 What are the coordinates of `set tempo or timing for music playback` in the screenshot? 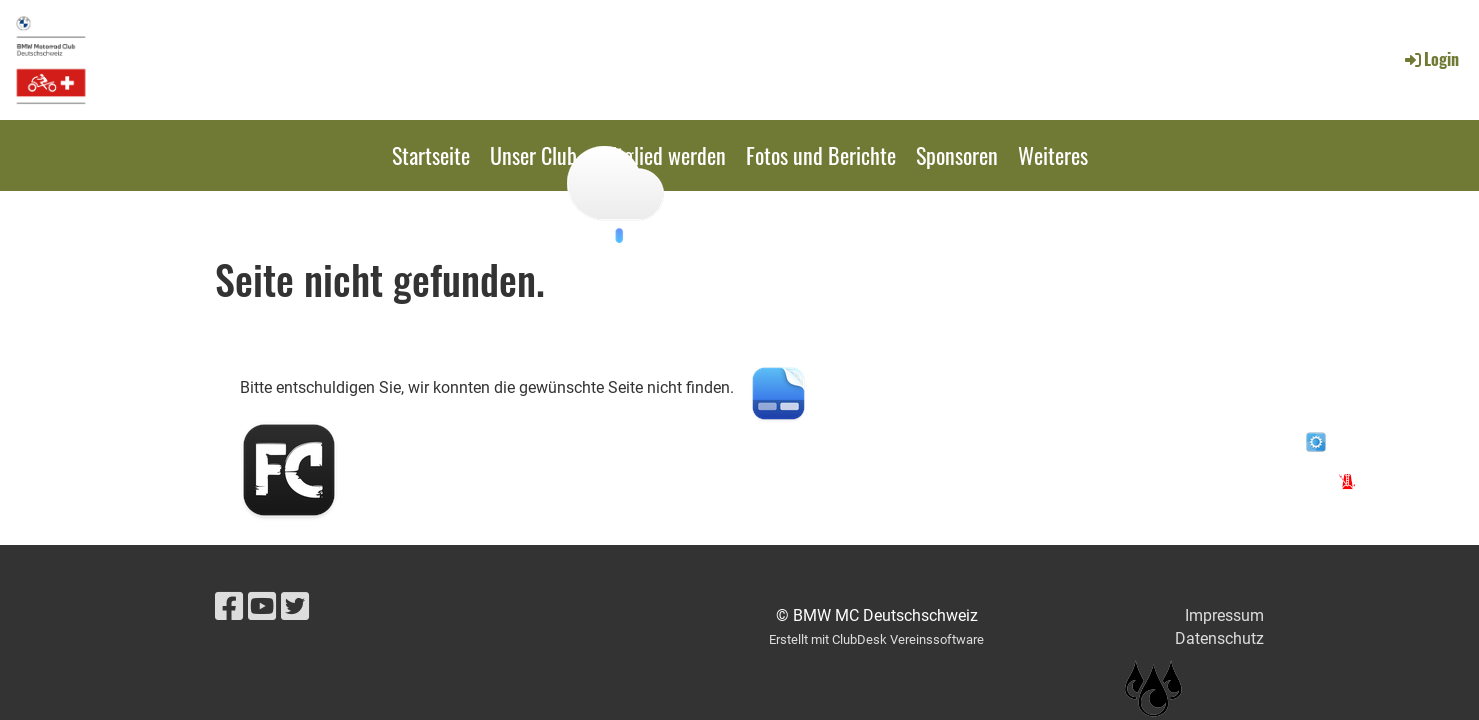 It's located at (1347, 480).